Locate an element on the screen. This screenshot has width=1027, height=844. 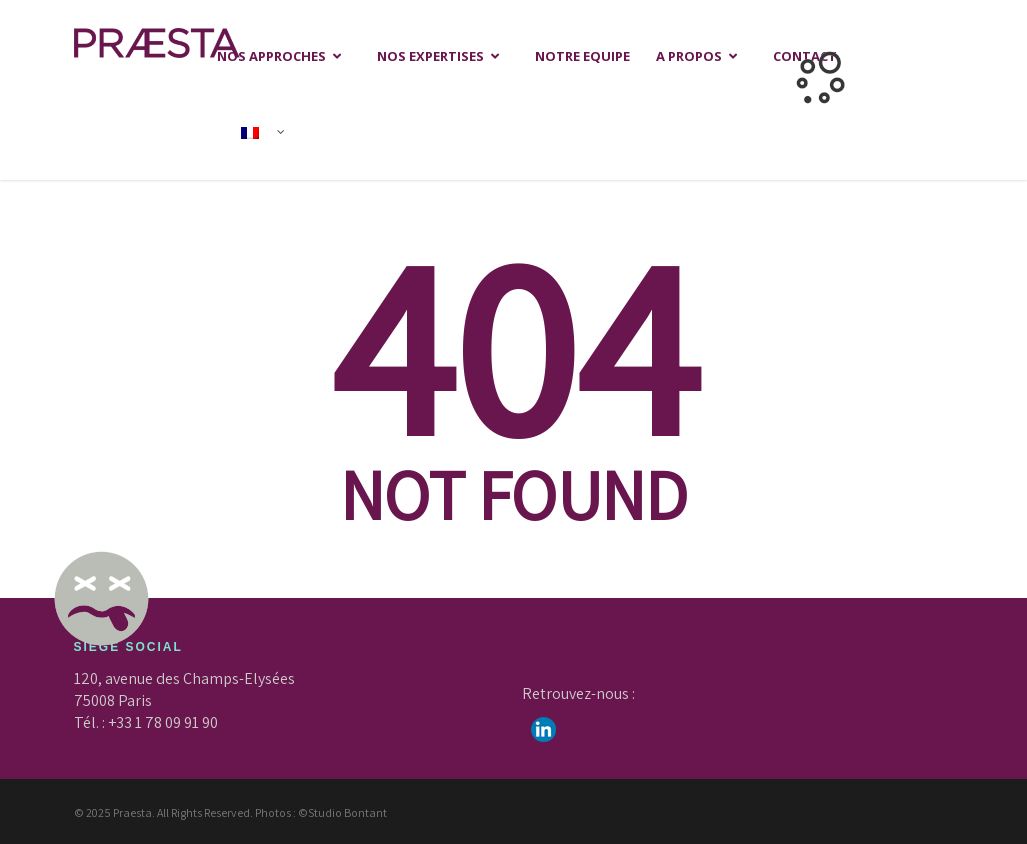
indicates feeling unwell or sick status is located at coordinates (101, 598).